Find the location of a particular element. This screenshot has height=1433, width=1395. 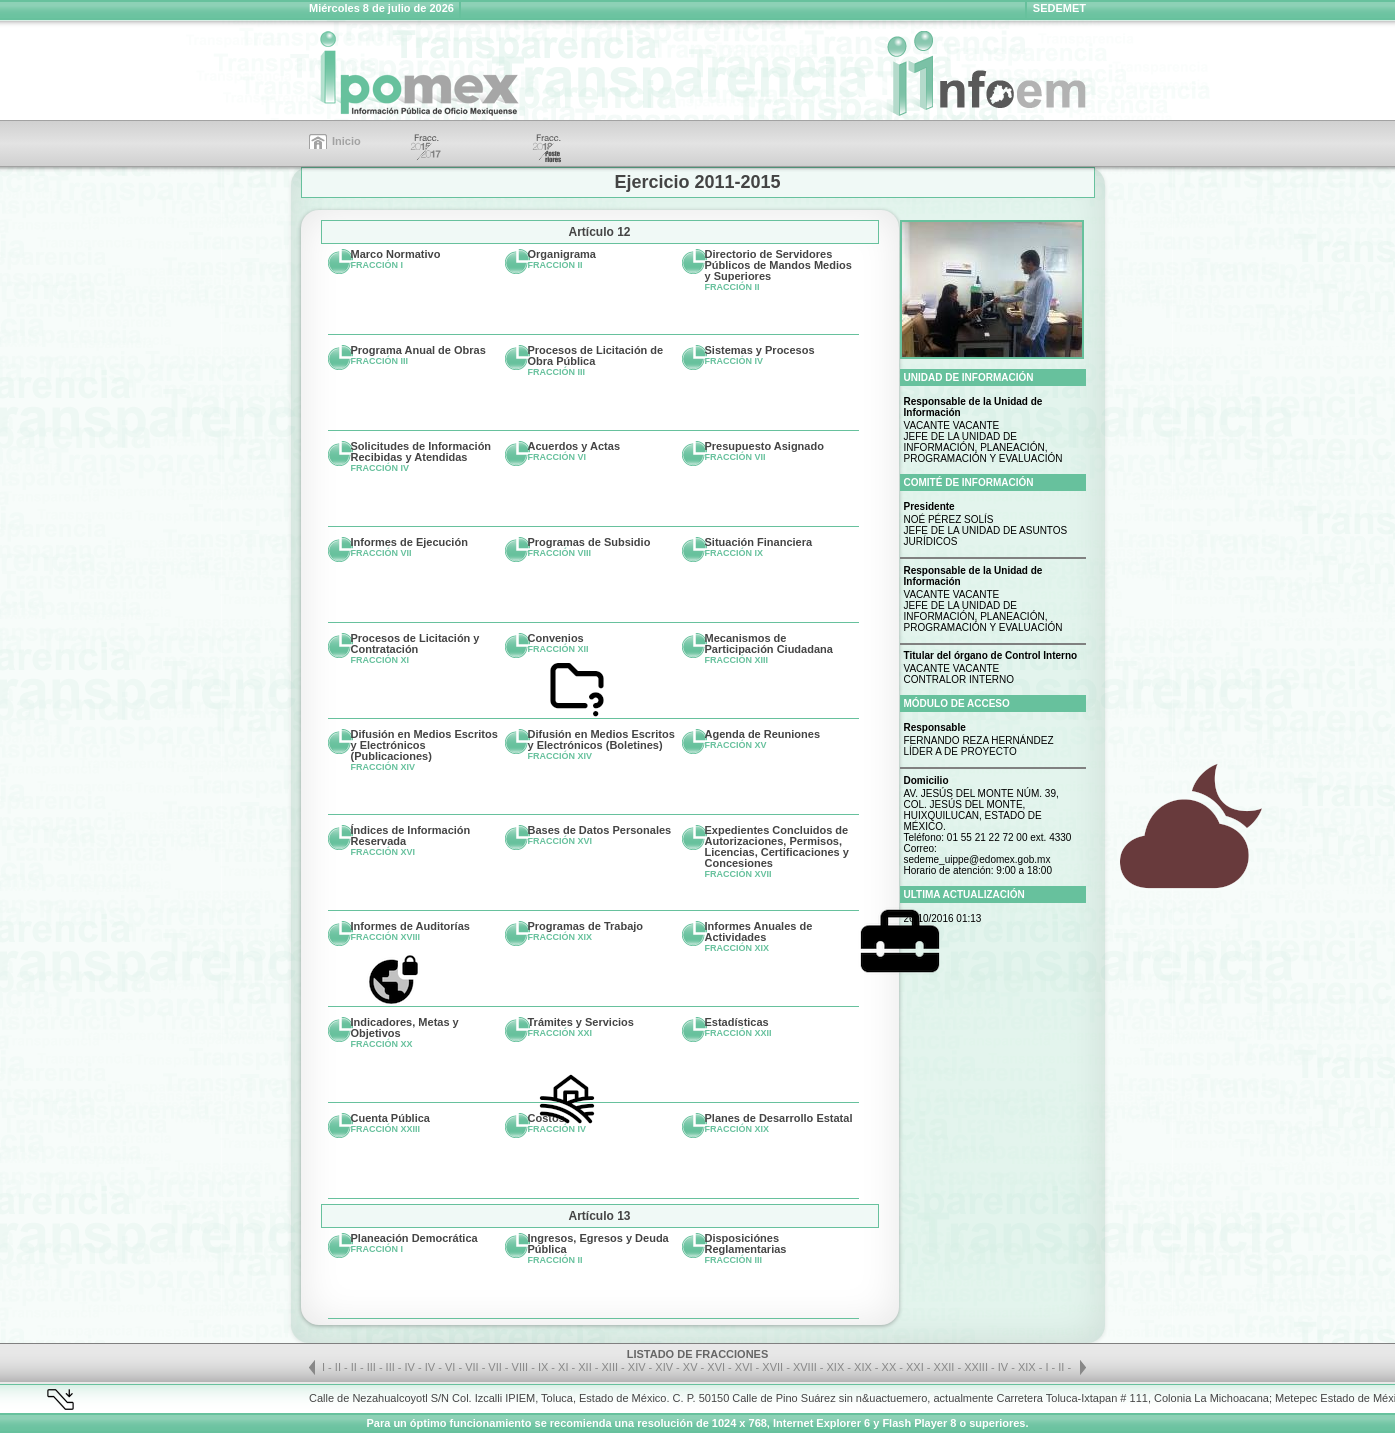

access home repair services is located at coordinates (900, 941).